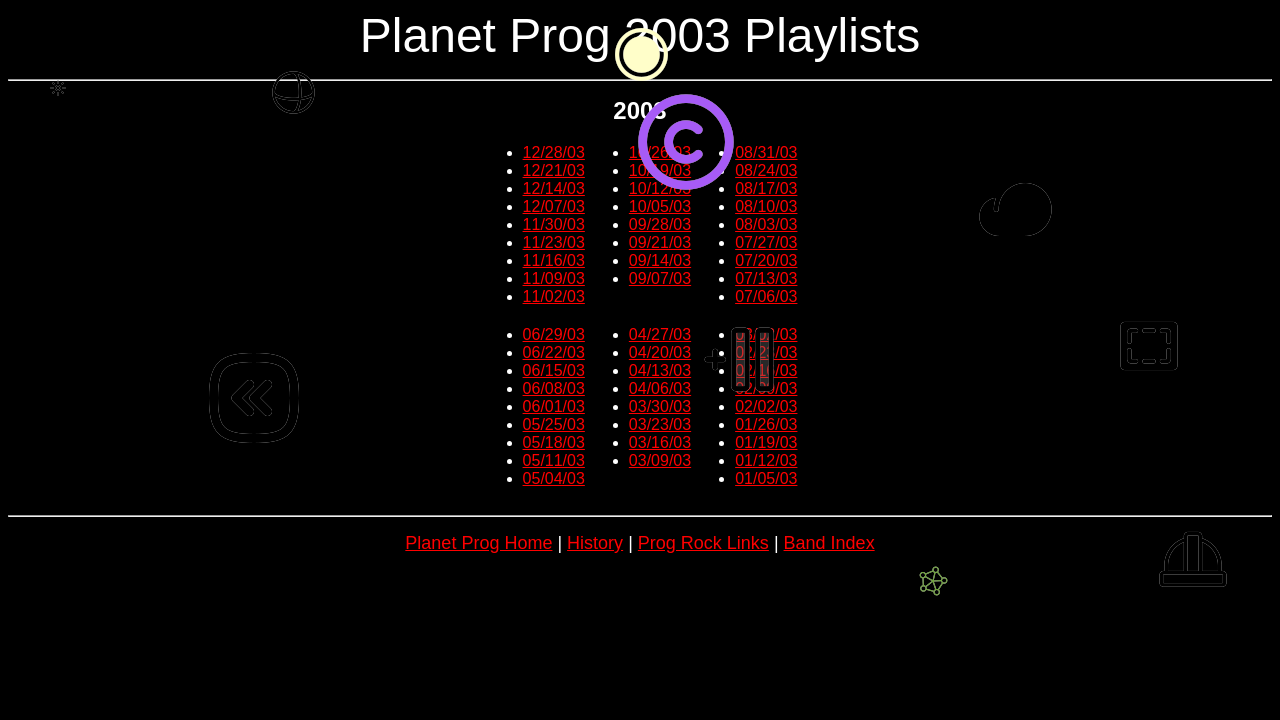  Describe the element at coordinates (1193, 563) in the screenshot. I see `access construction or work site settings` at that location.